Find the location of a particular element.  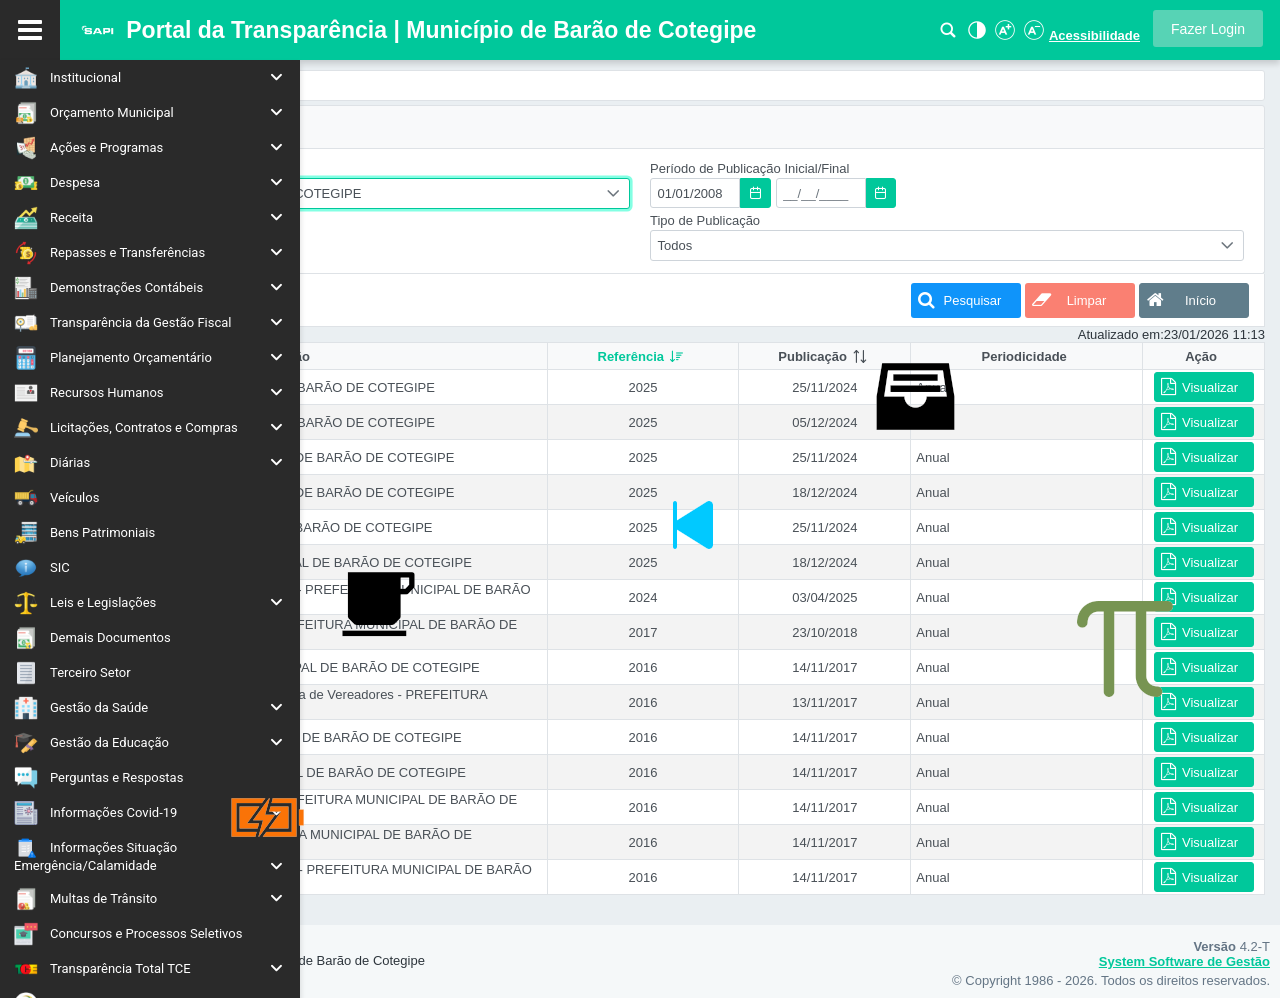

skip to previous track is located at coordinates (693, 525).